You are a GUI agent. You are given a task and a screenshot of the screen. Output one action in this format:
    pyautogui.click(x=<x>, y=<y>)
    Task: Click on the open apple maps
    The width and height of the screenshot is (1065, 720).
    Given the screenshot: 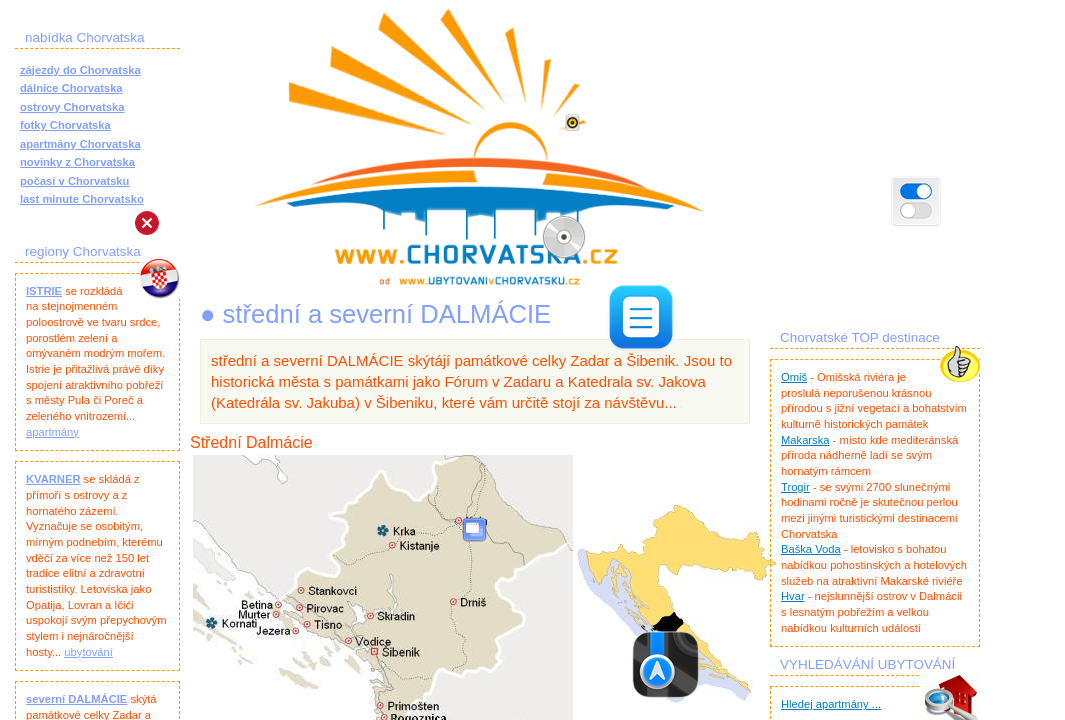 What is the action you would take?
    pyautogui.click(x=665, y=664)
    